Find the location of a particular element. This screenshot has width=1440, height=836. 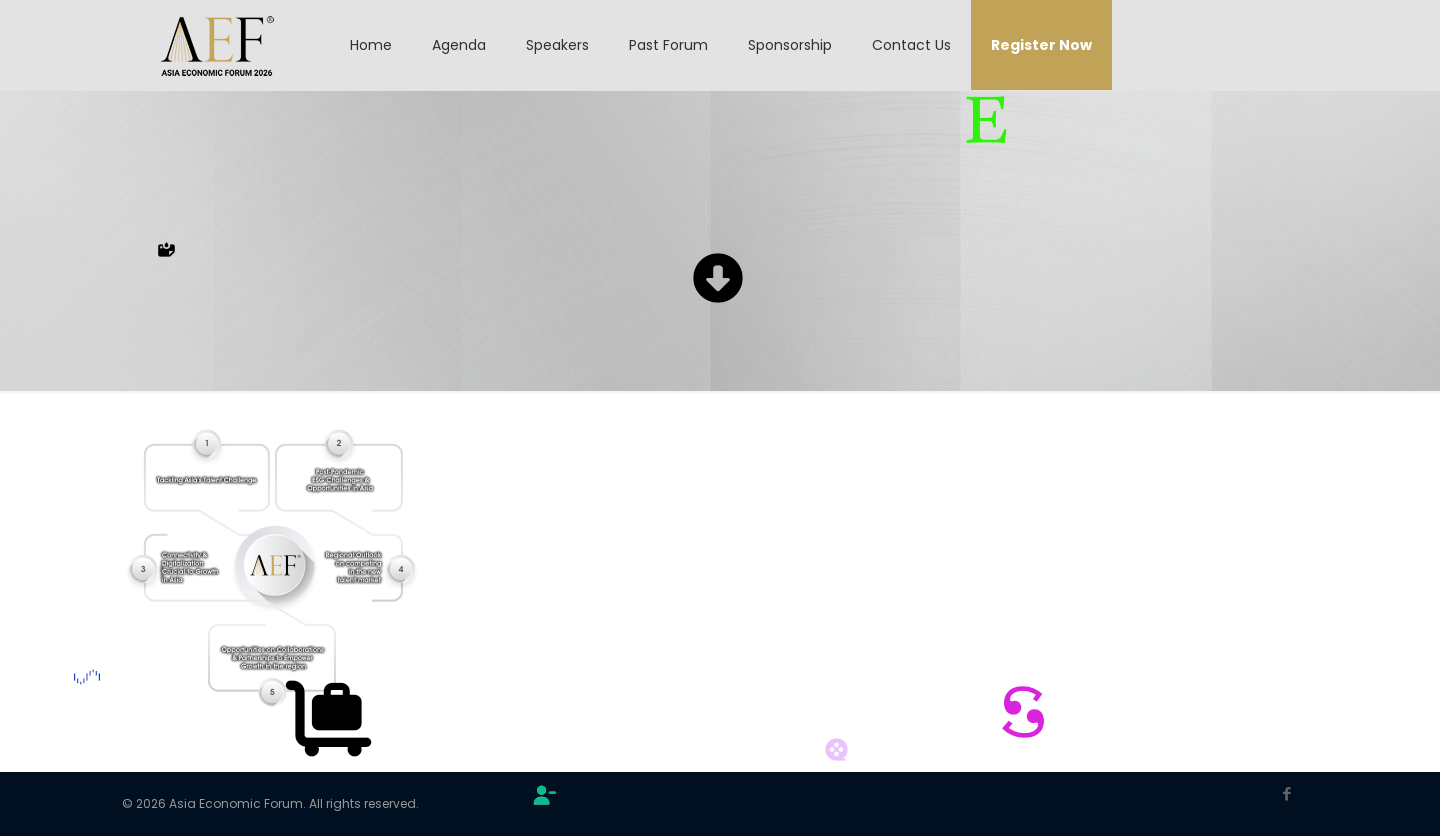

browse movies or video content is located at coordinates (836, 749).